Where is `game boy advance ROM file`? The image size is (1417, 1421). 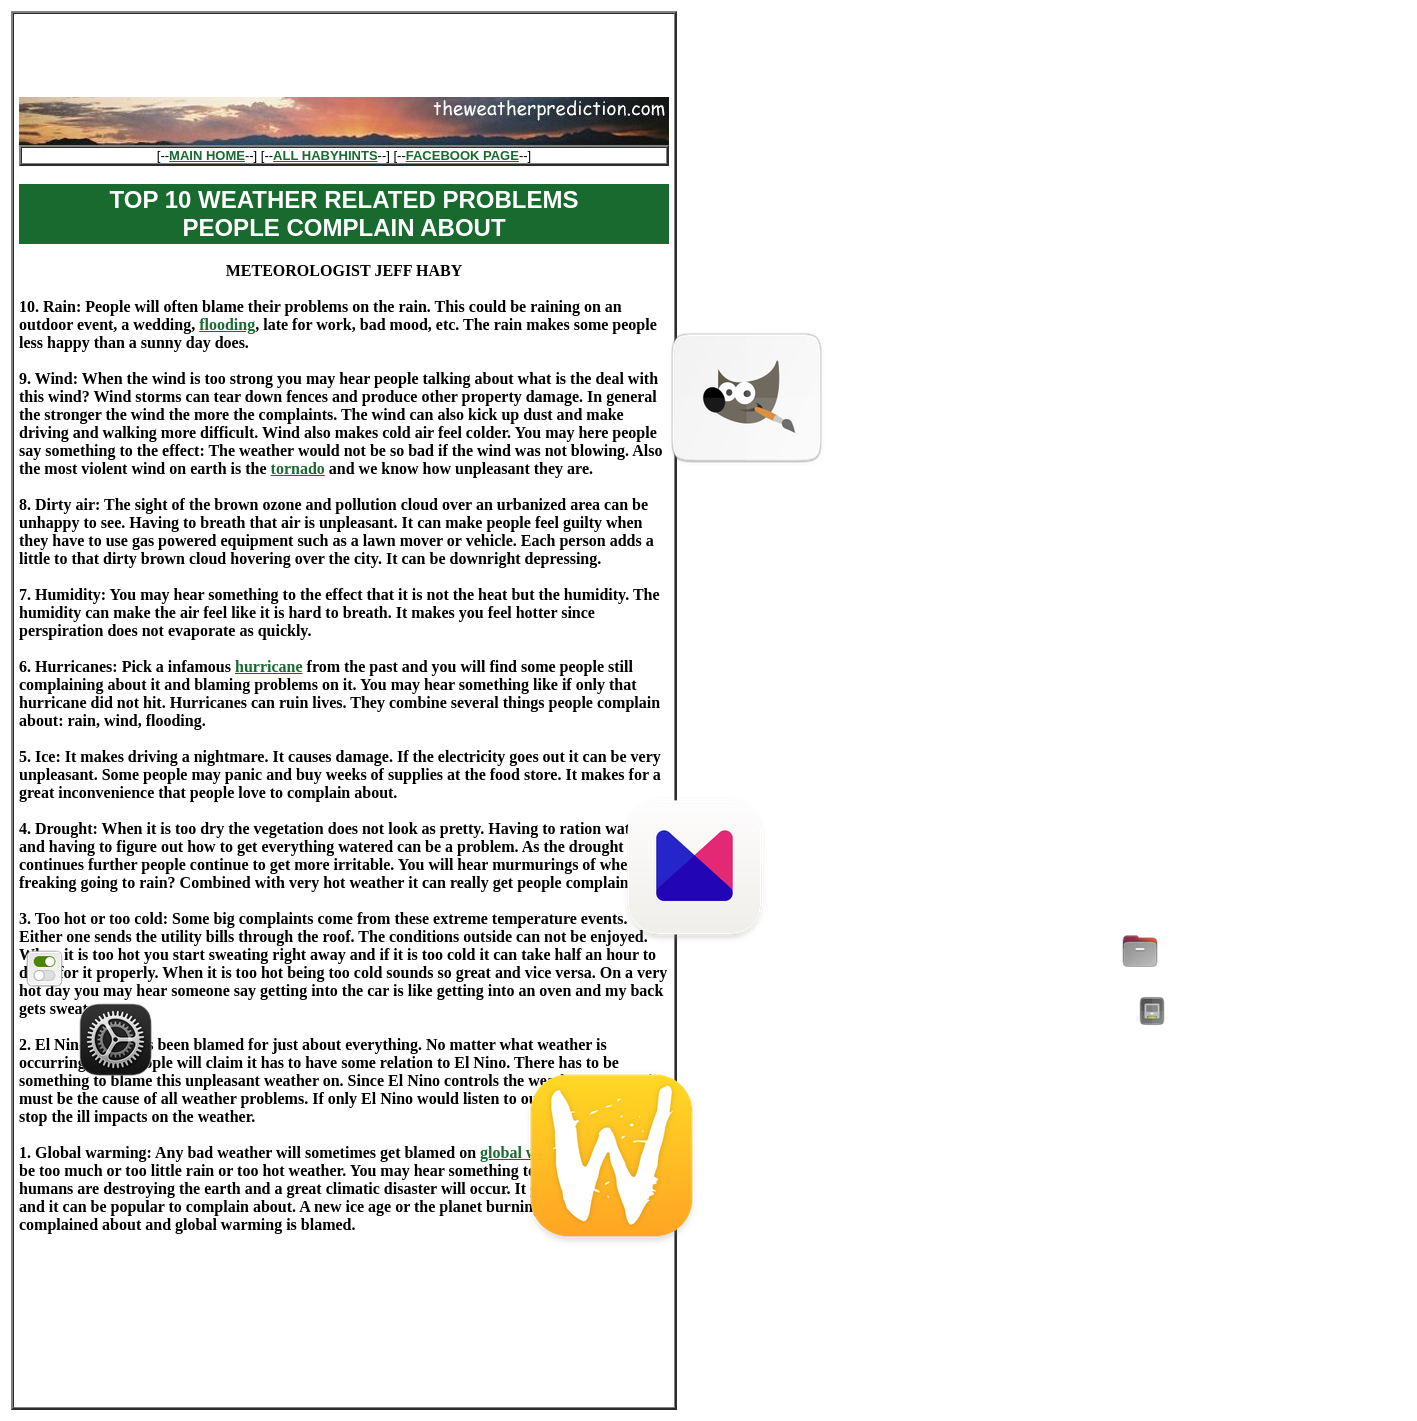
game boy advance ROM file is located at coordinates (1152, 1011).